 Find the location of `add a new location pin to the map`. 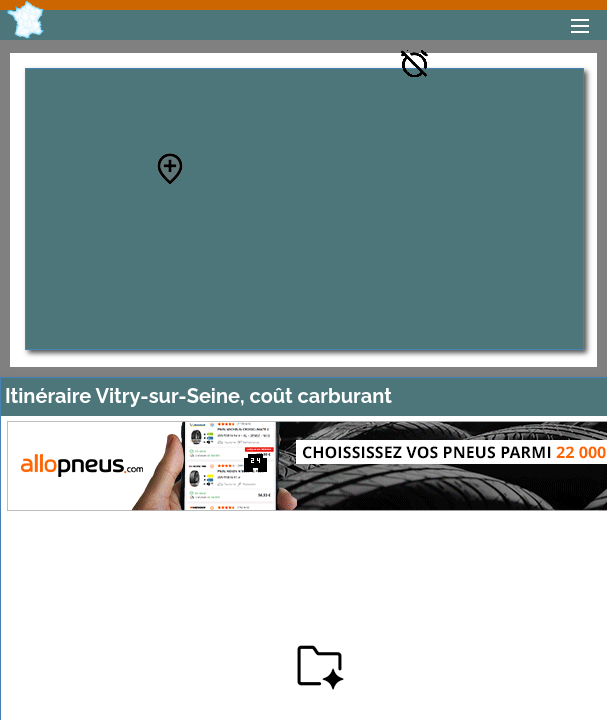

add a new location pin to the map is located at coordinates (170, 169).